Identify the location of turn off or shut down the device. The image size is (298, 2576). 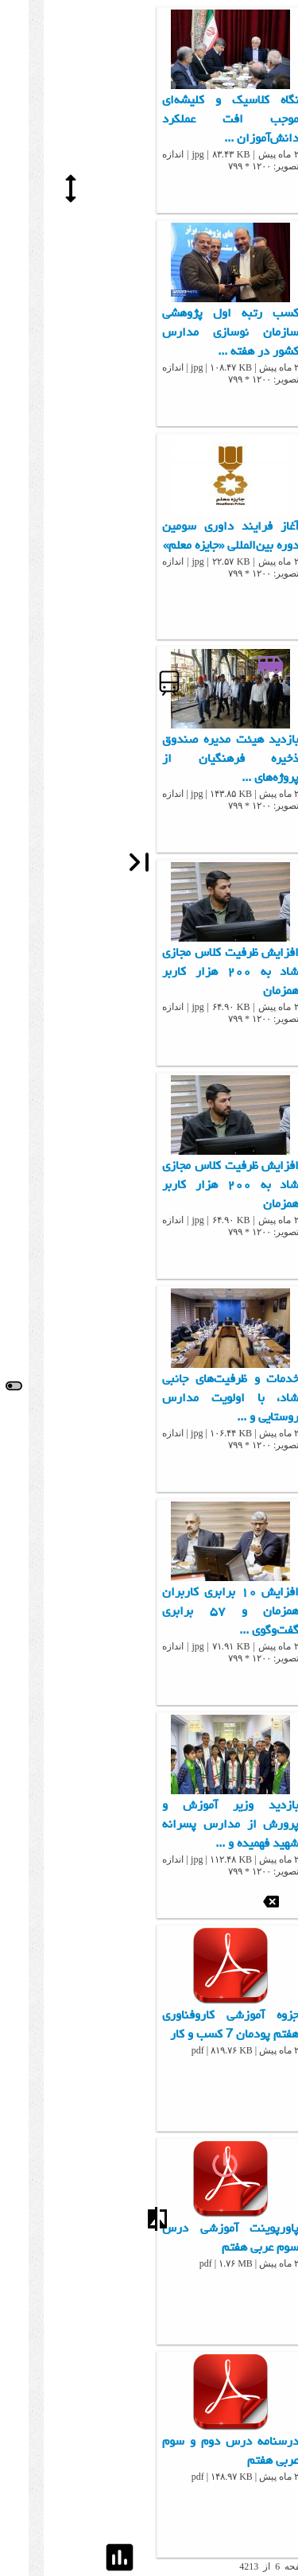
(225, 2165).